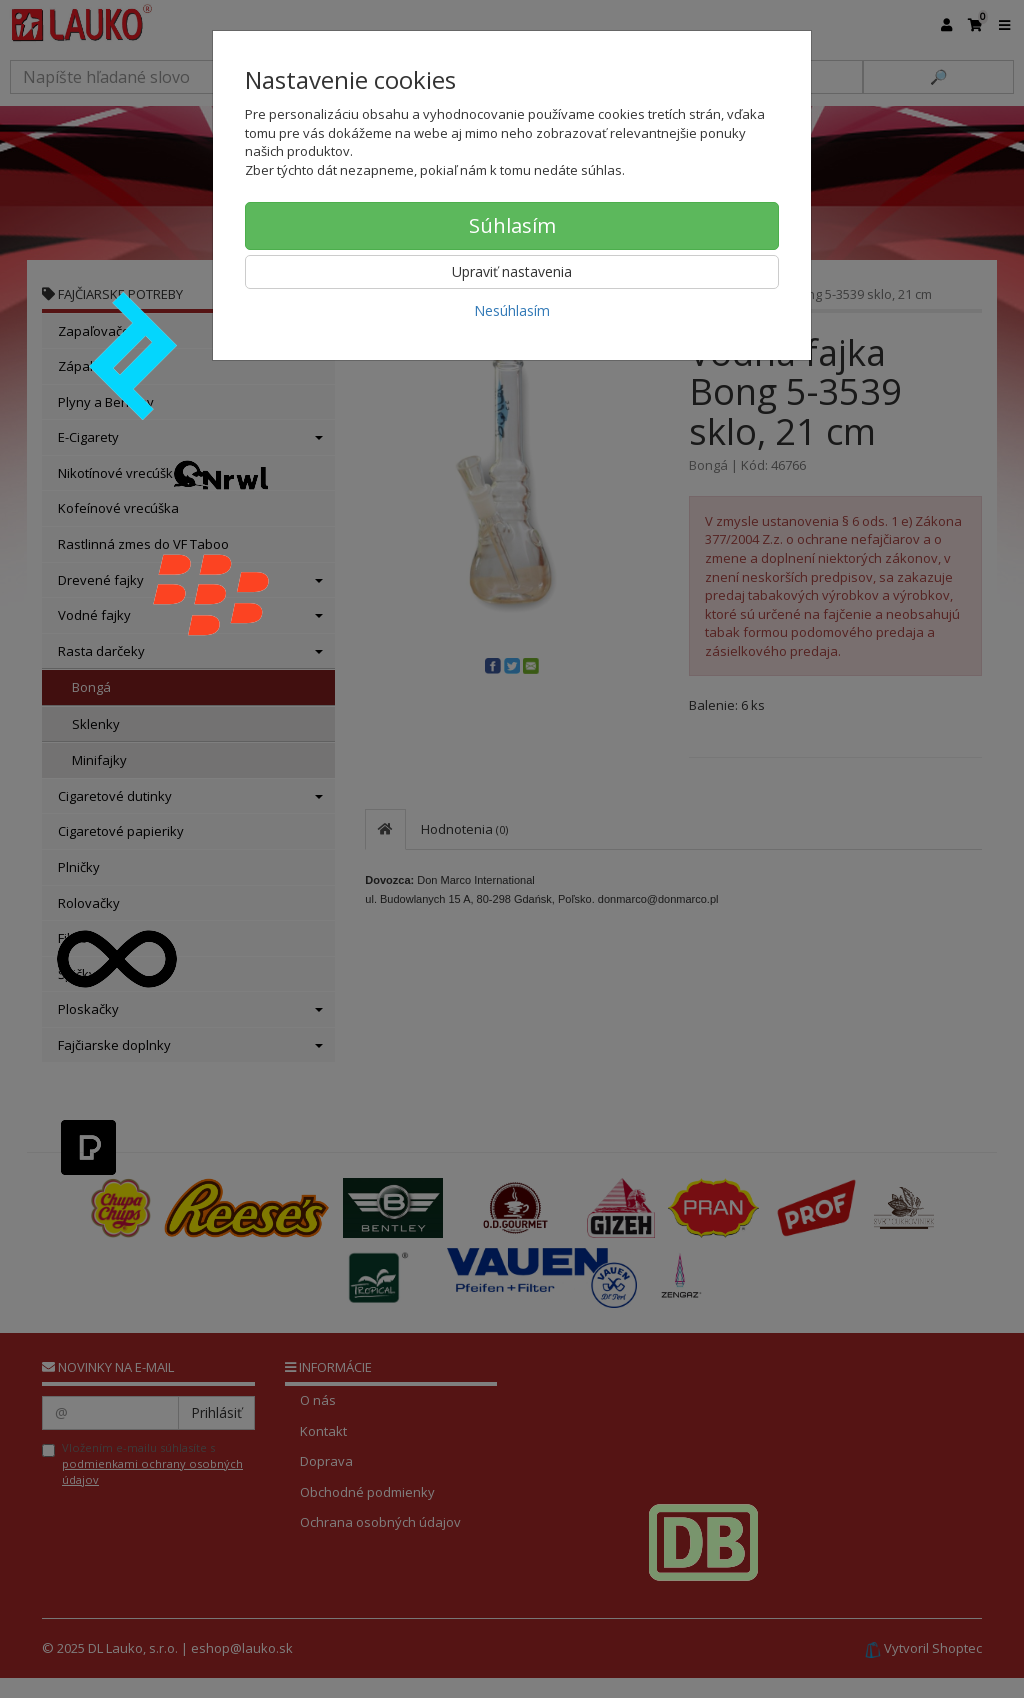  What do you see at coordinates (221, 475) in the screenshot?
I see `nrwl company logo` at bounding box center [221, 475].